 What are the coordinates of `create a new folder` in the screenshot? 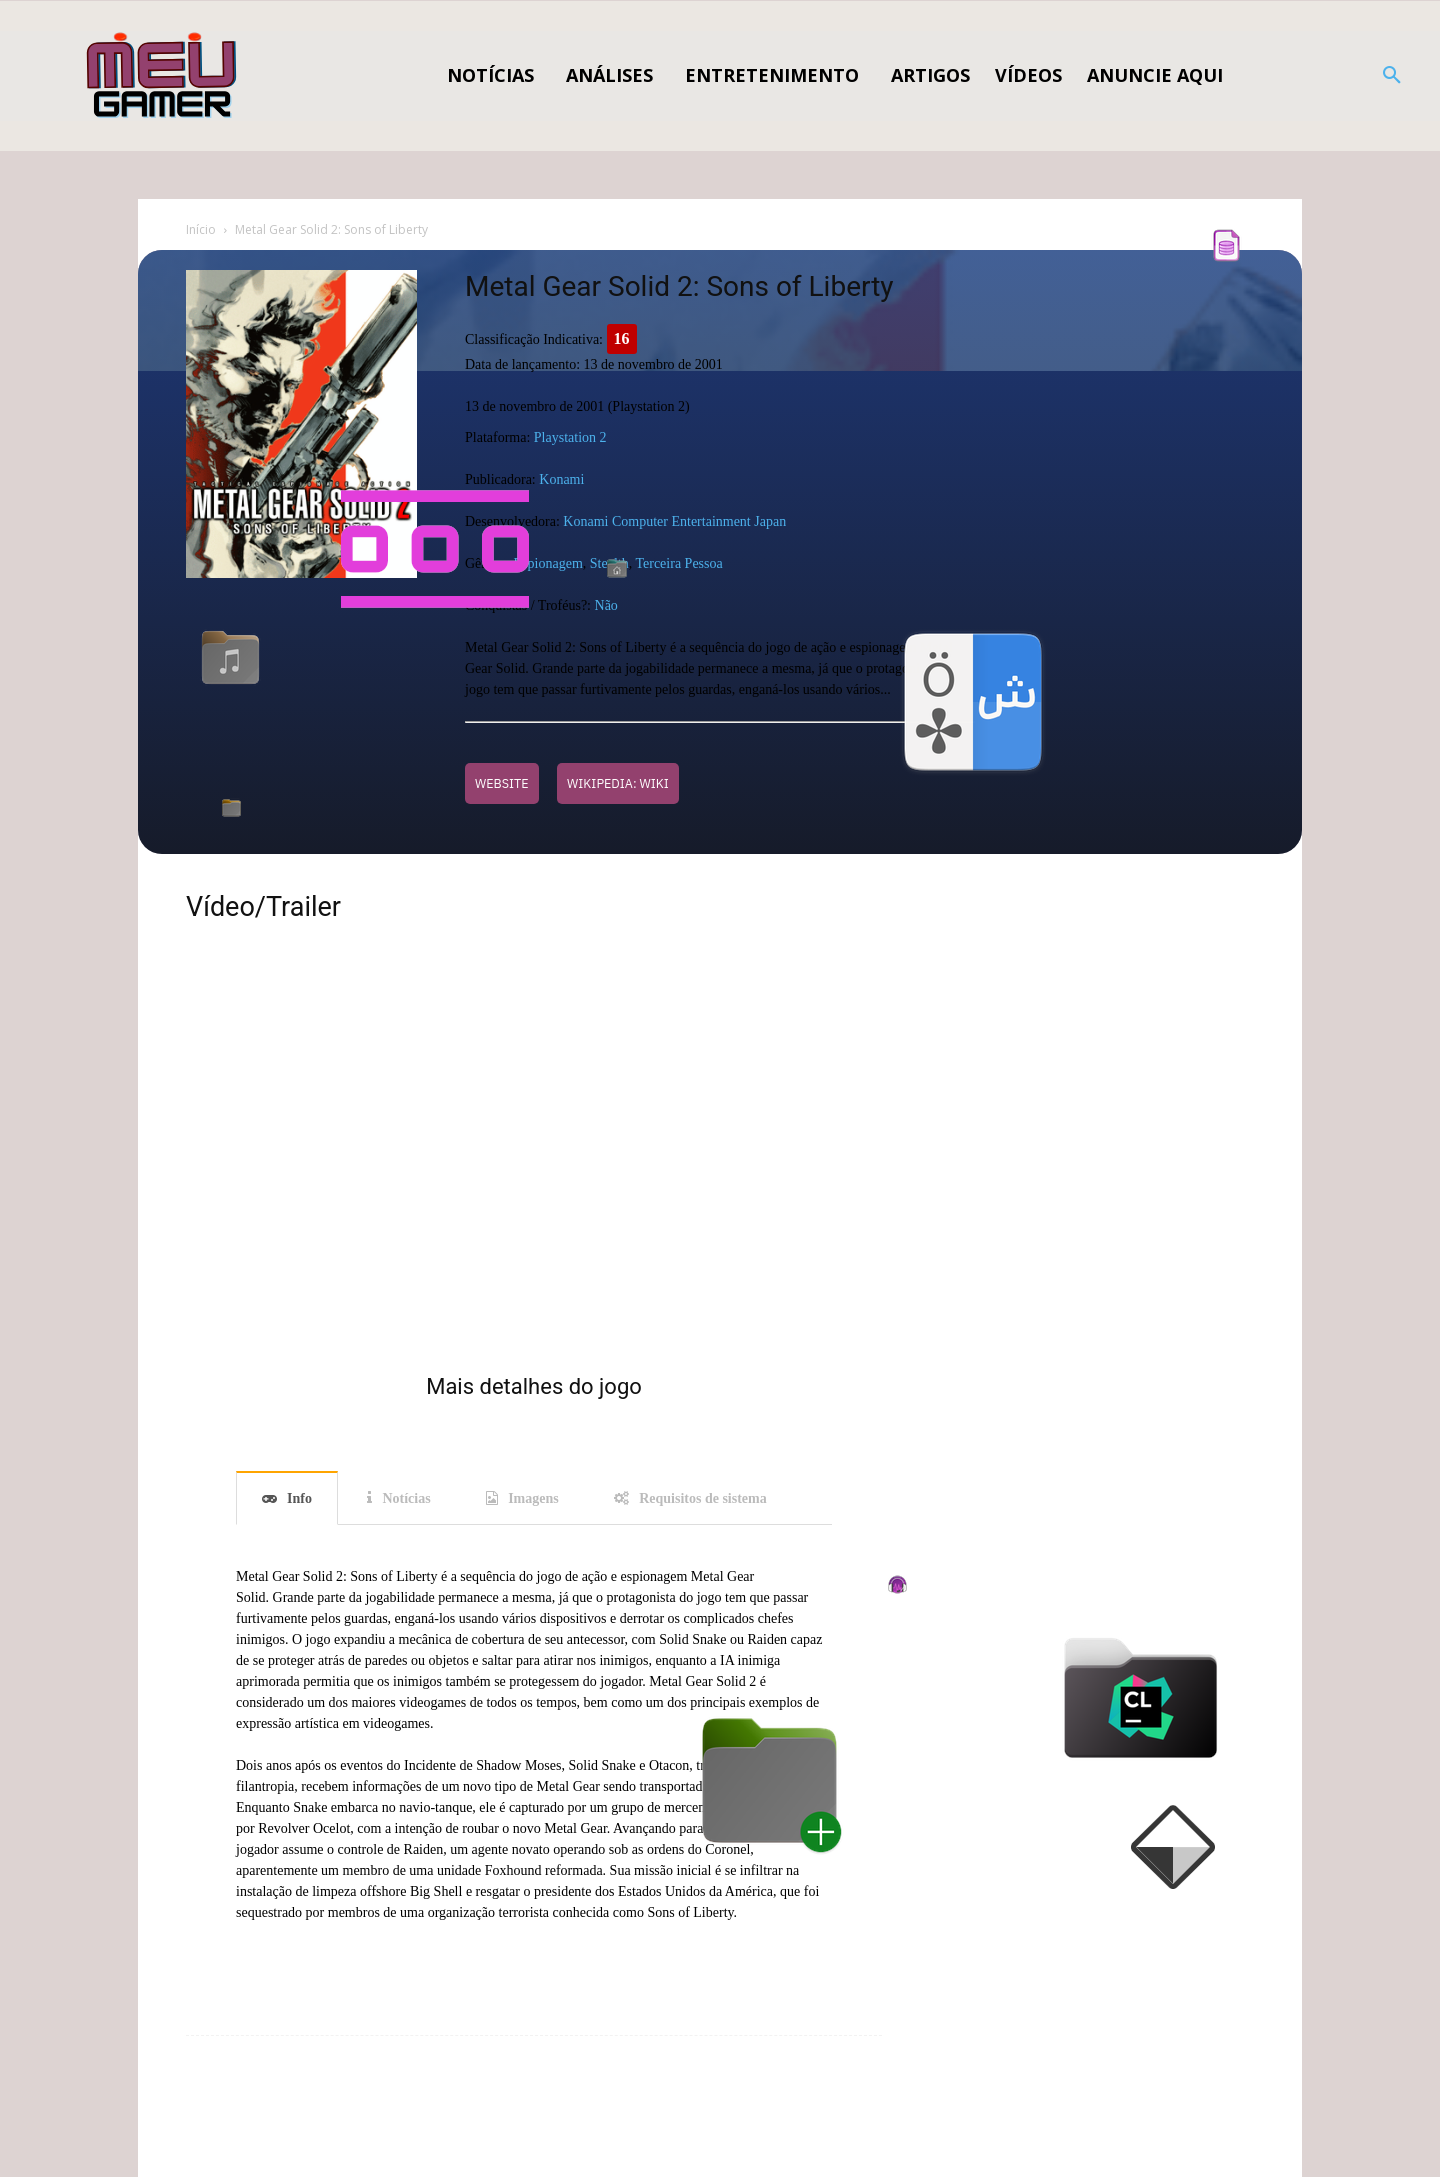 It's located at (769, 1780).